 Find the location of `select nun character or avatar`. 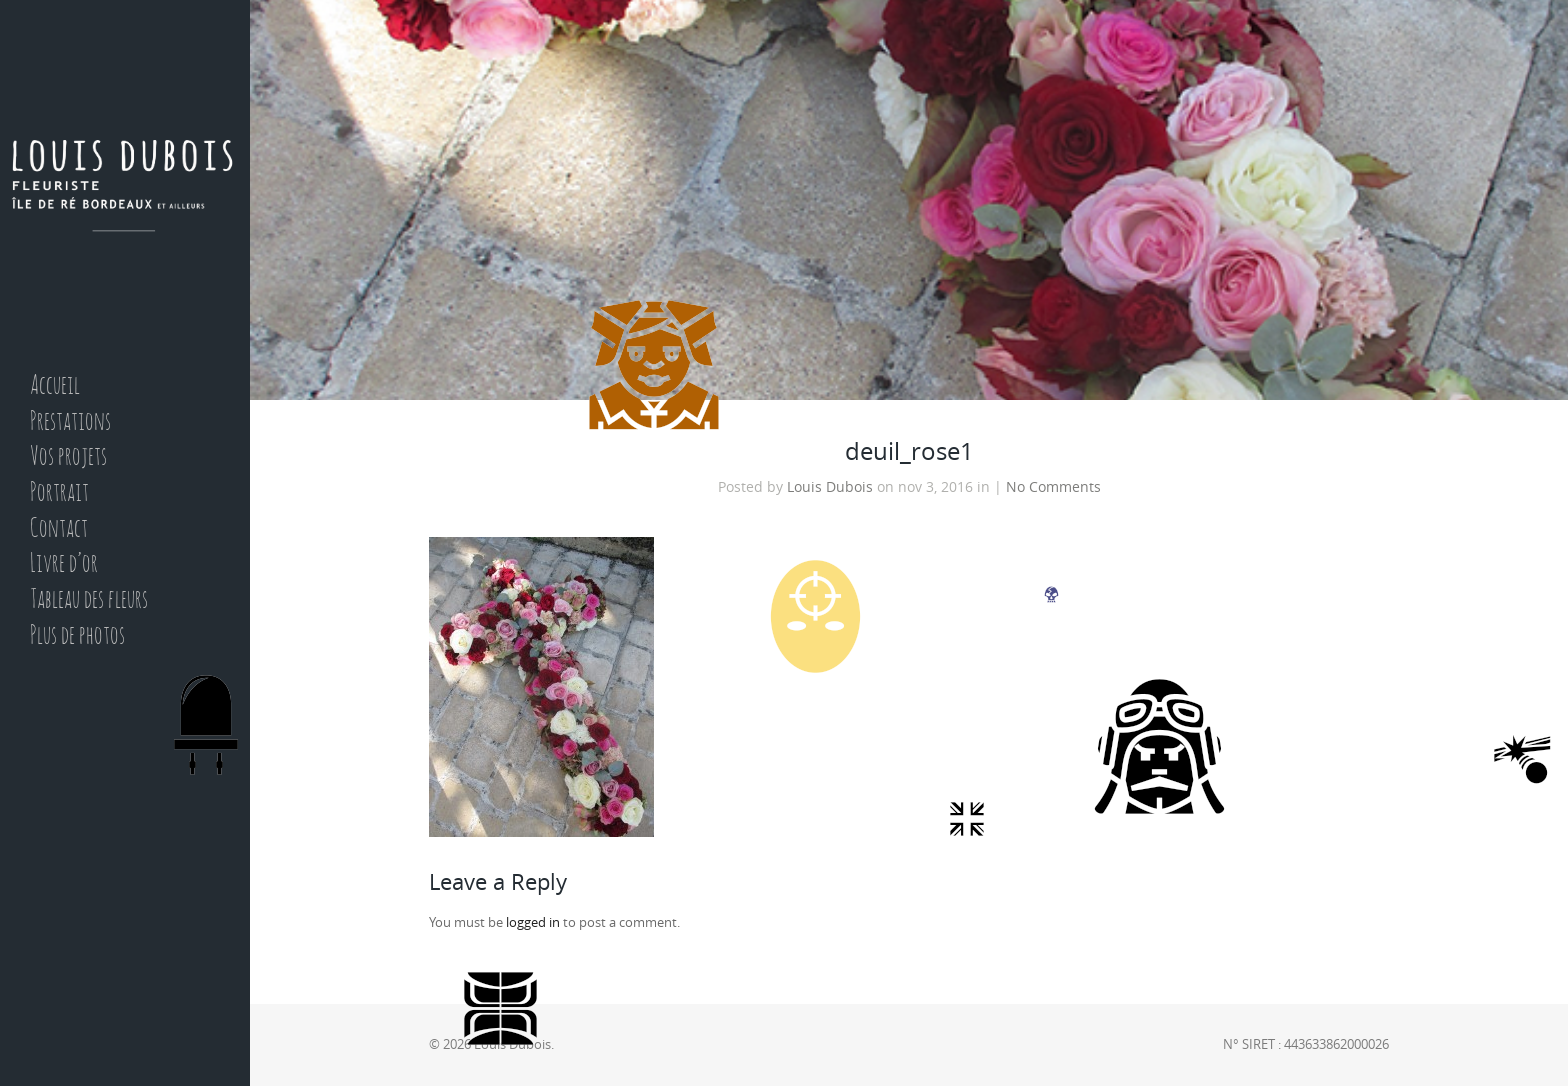

select nun character or avatar is located at coordinates (654, 364).